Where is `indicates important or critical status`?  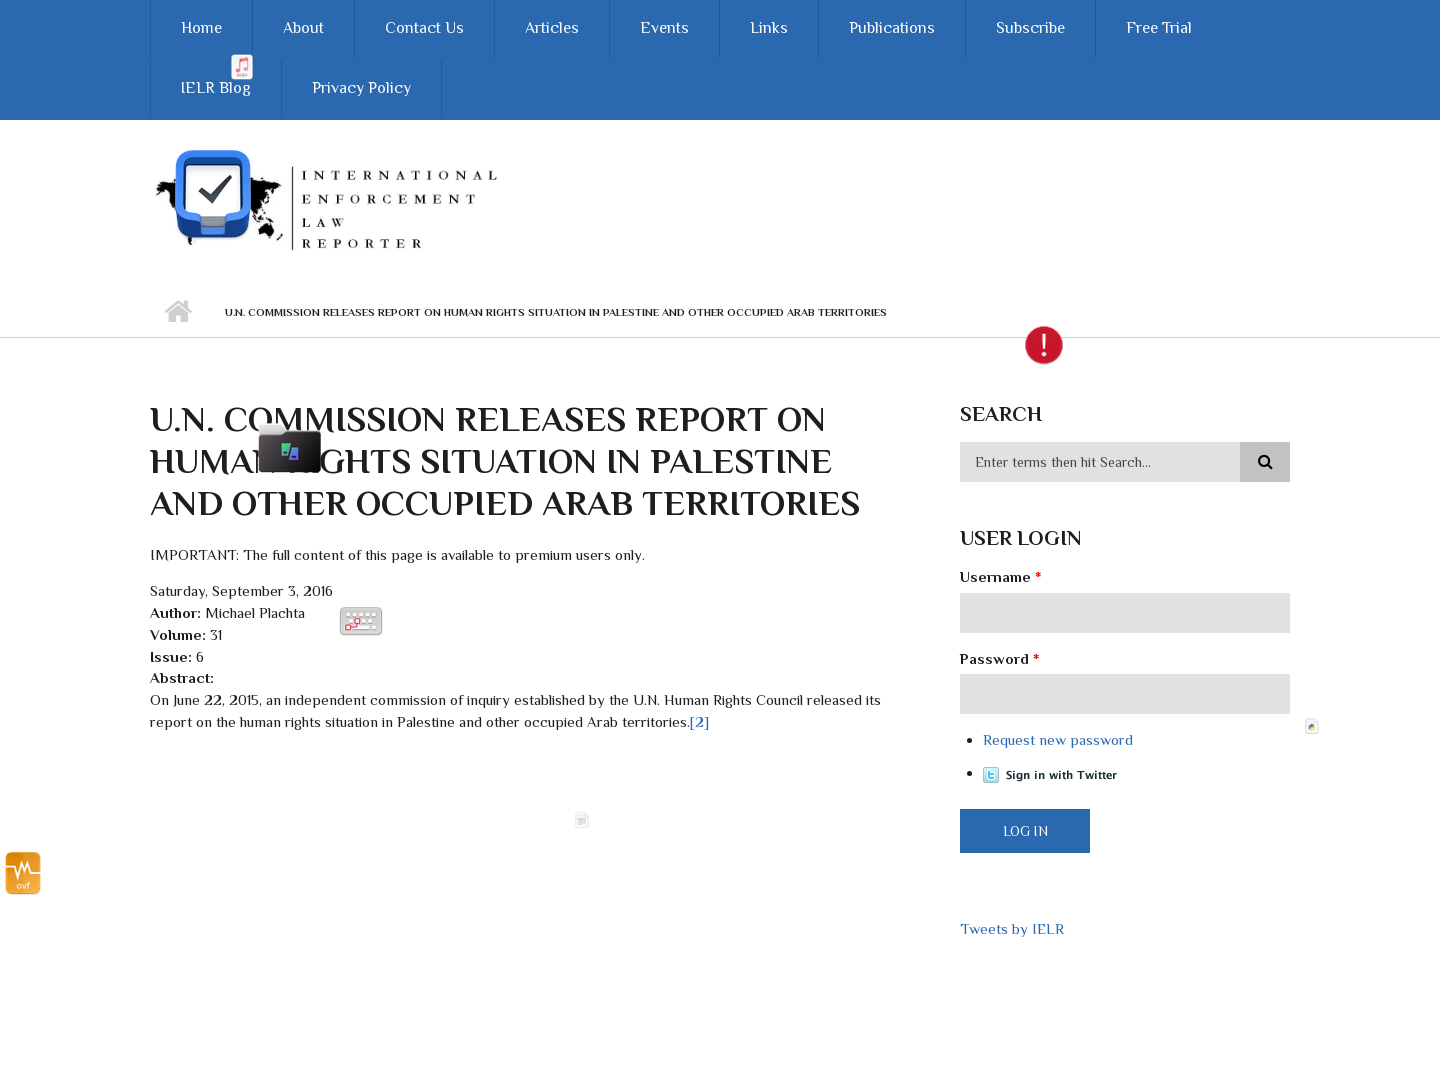
indicates important or critical status is located at coordinates (1044, 345).